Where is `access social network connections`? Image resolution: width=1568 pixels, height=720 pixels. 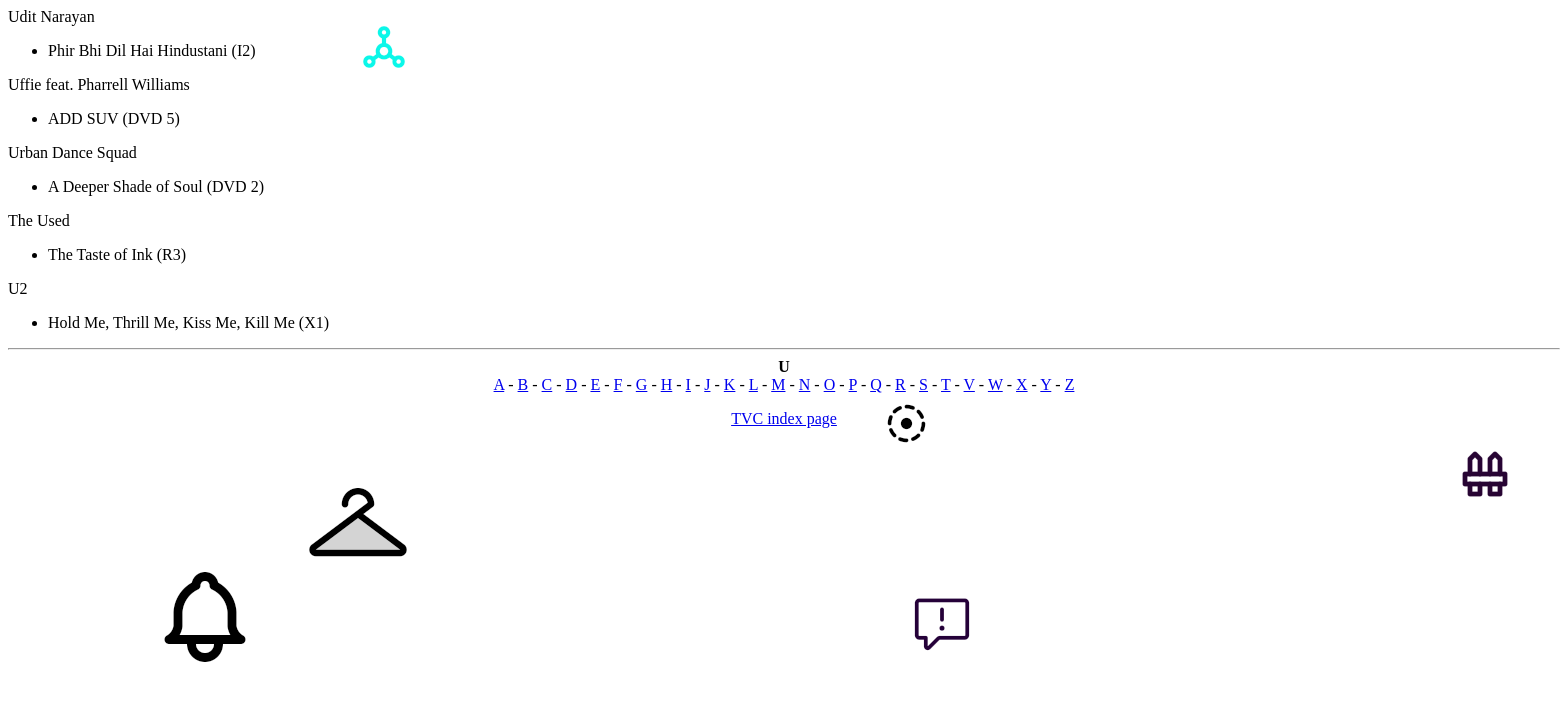 access social network connections is located at coordinates (384, 47).